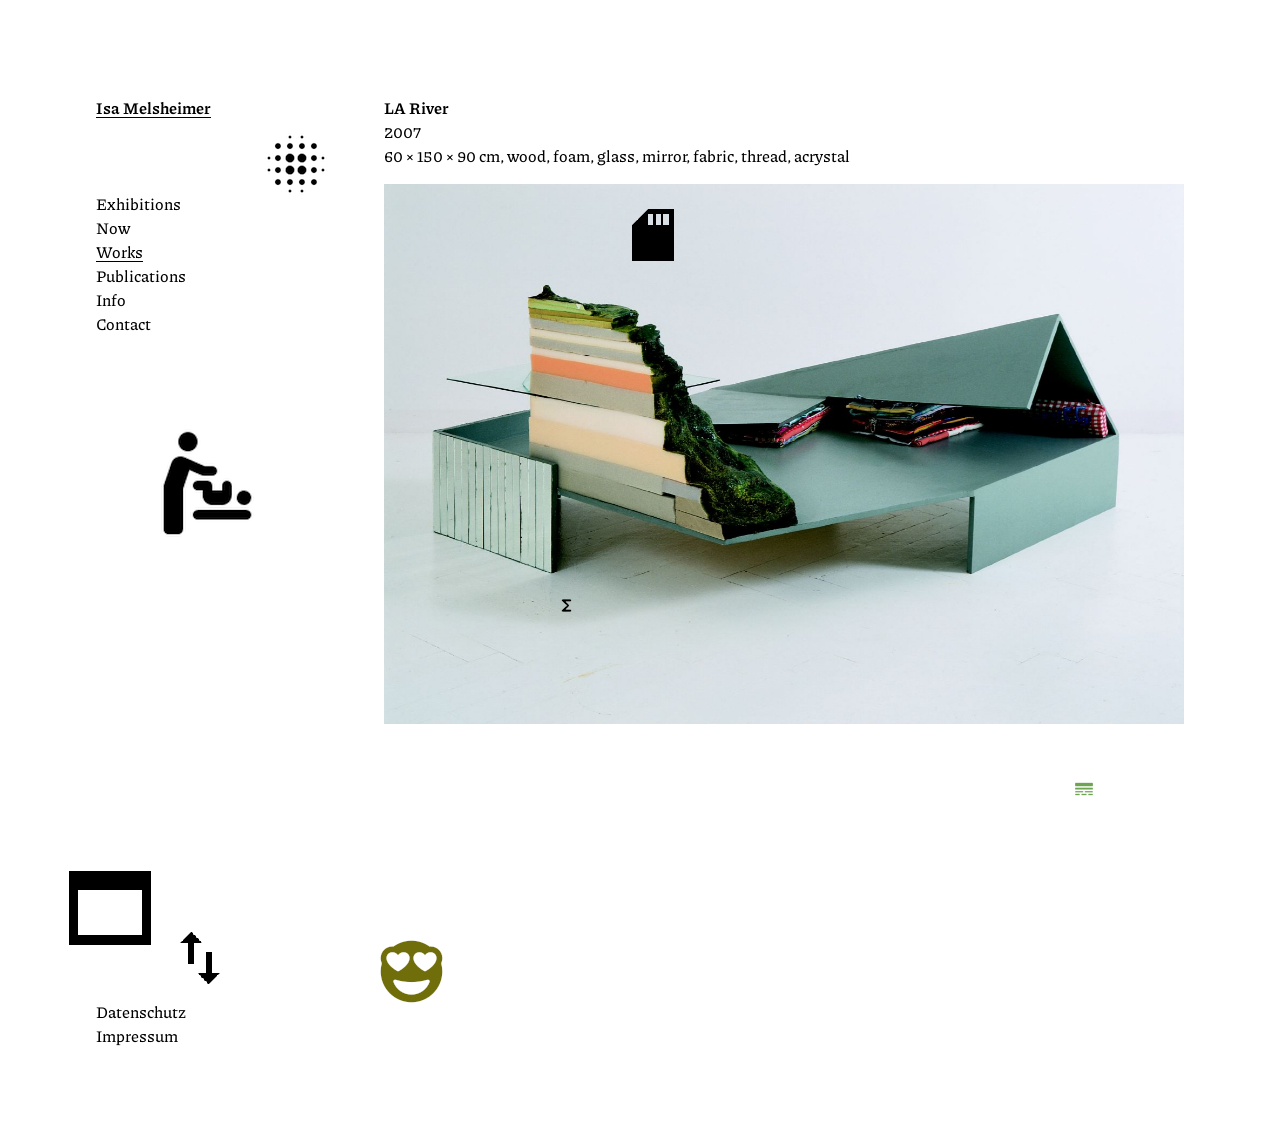  I want to click on insert a mathematical function or formula, so click(566, 605).